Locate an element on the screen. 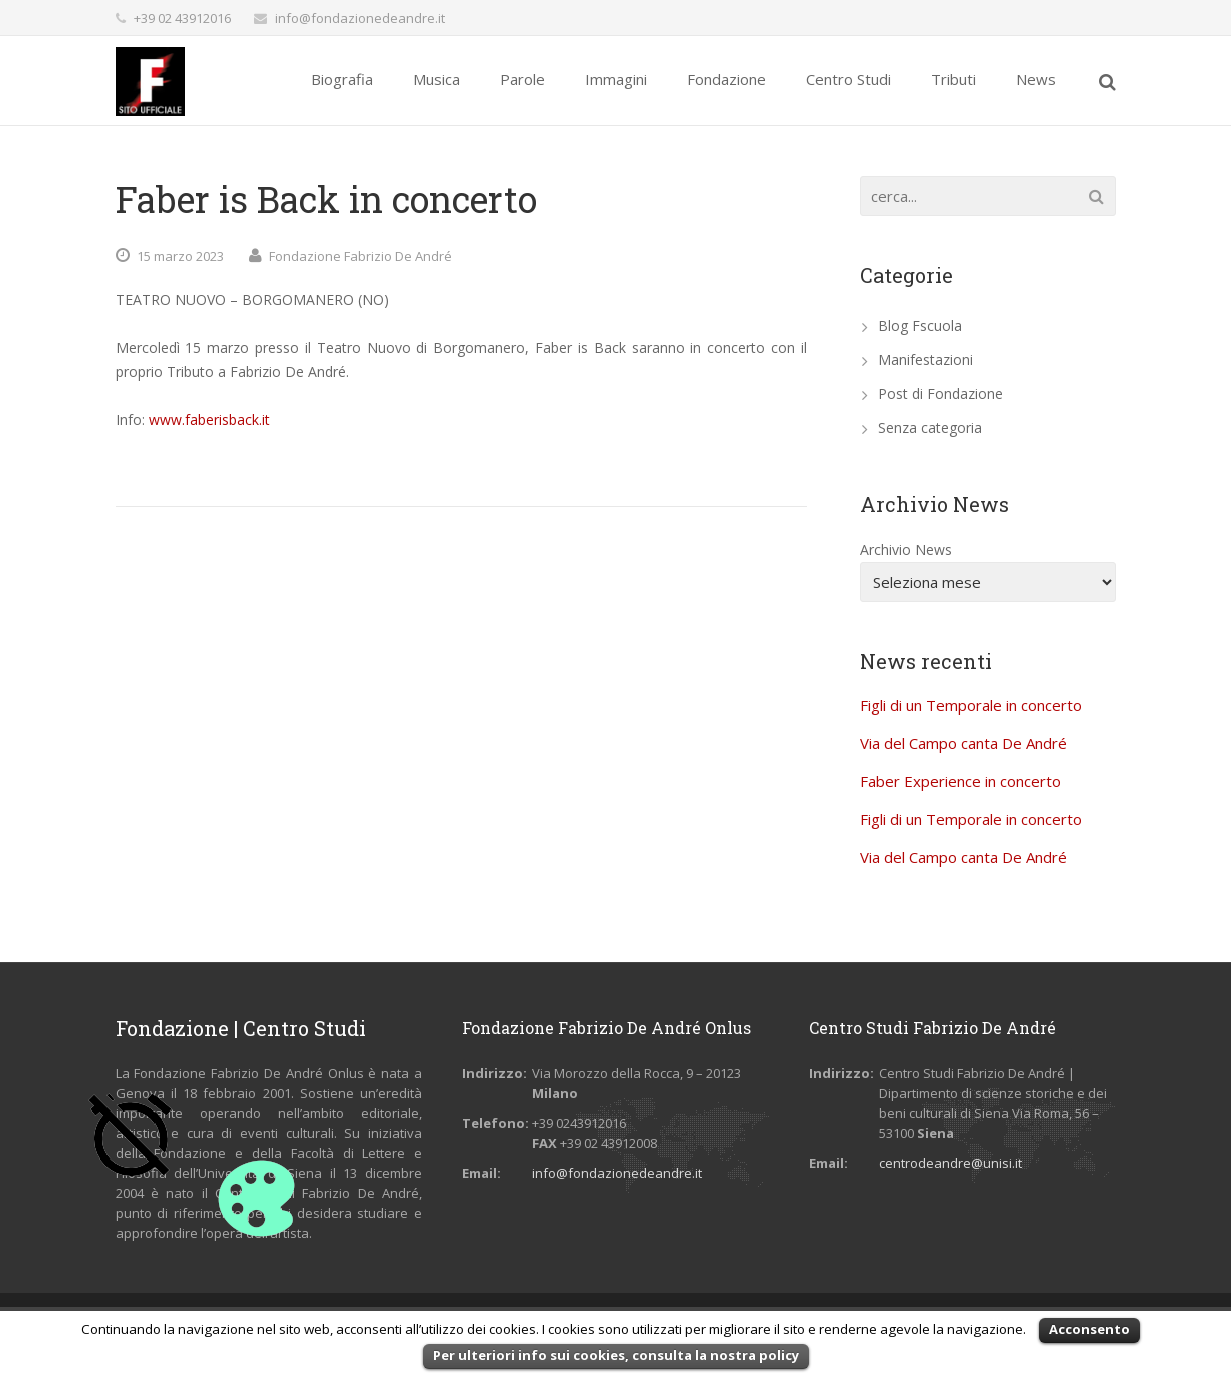 The width and height of the screenshot is (1231, 1374). open color picker or theme settings is located at coordinates (256, 1198).